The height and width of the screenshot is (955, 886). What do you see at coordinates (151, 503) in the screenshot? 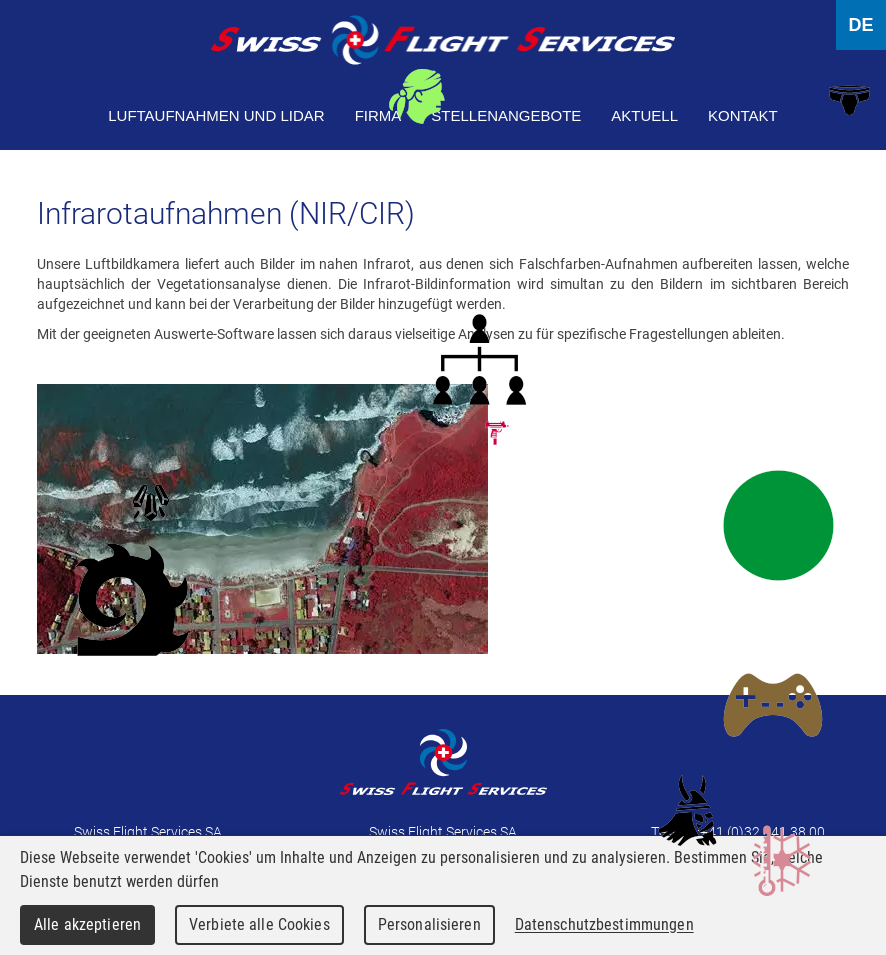
I see `view your collected crystals or gems` at bounding box center [151, 503].